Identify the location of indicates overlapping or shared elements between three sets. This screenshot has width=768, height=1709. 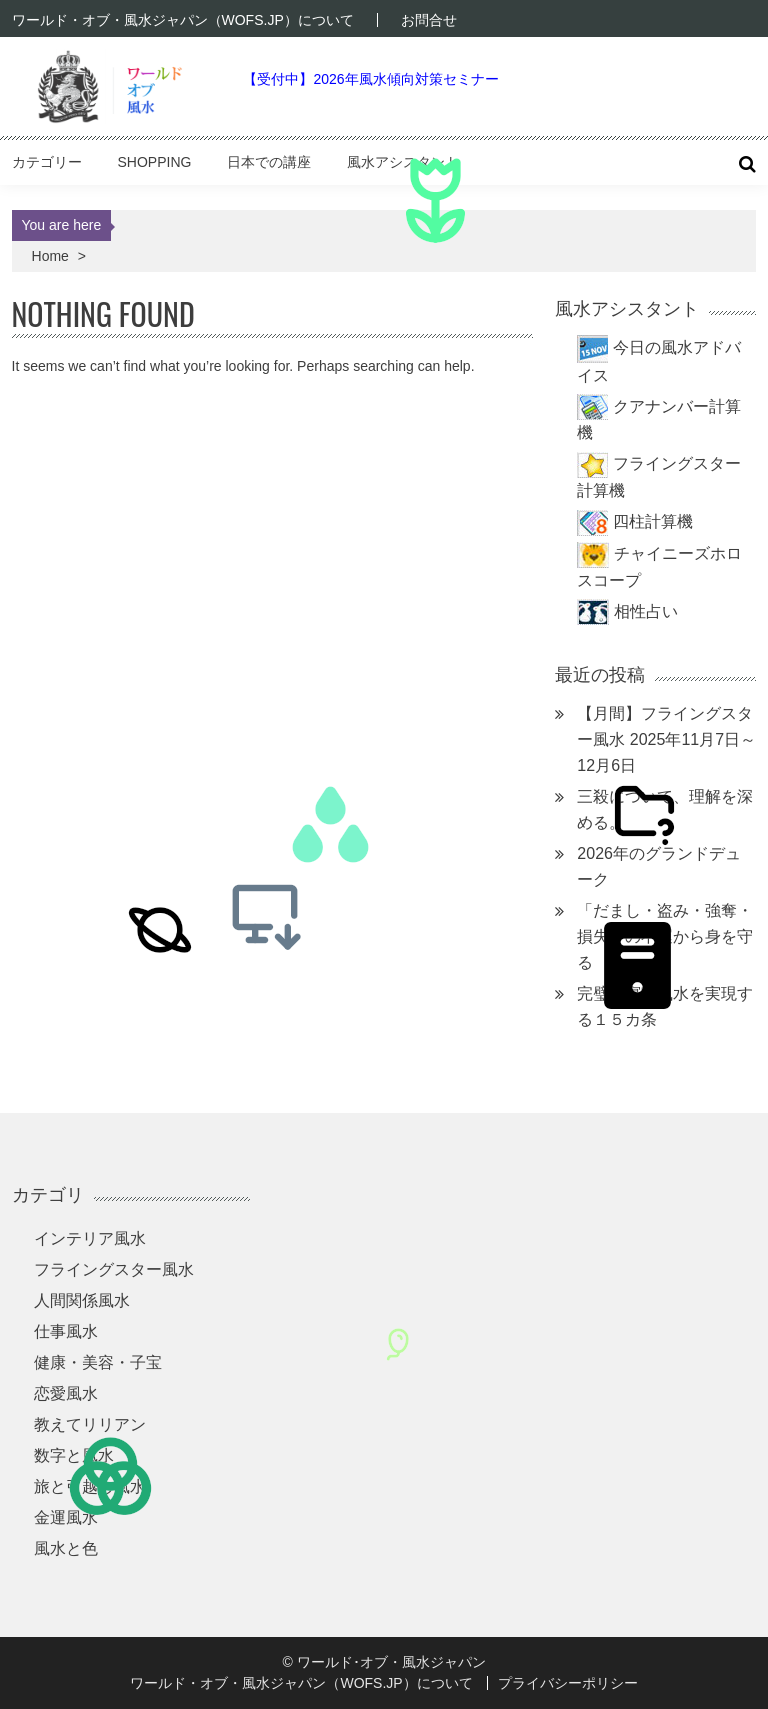
(110, 1477).